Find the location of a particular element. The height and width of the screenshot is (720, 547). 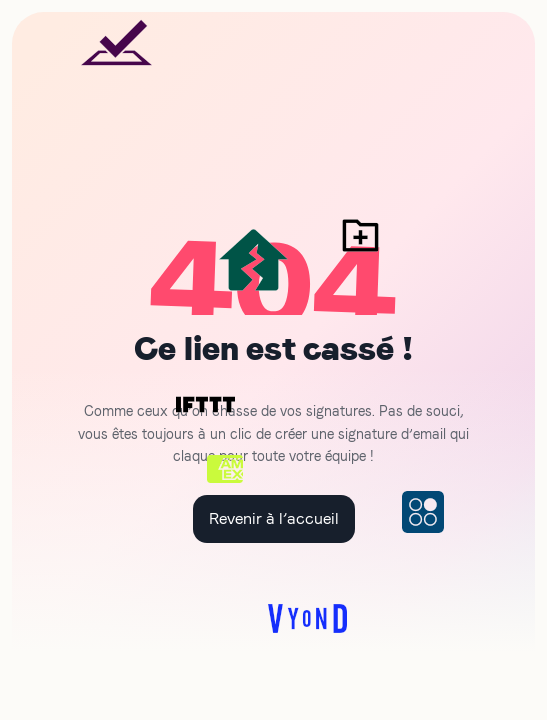

testcafe automated testing framework logo is located at coordinates (116, 42).